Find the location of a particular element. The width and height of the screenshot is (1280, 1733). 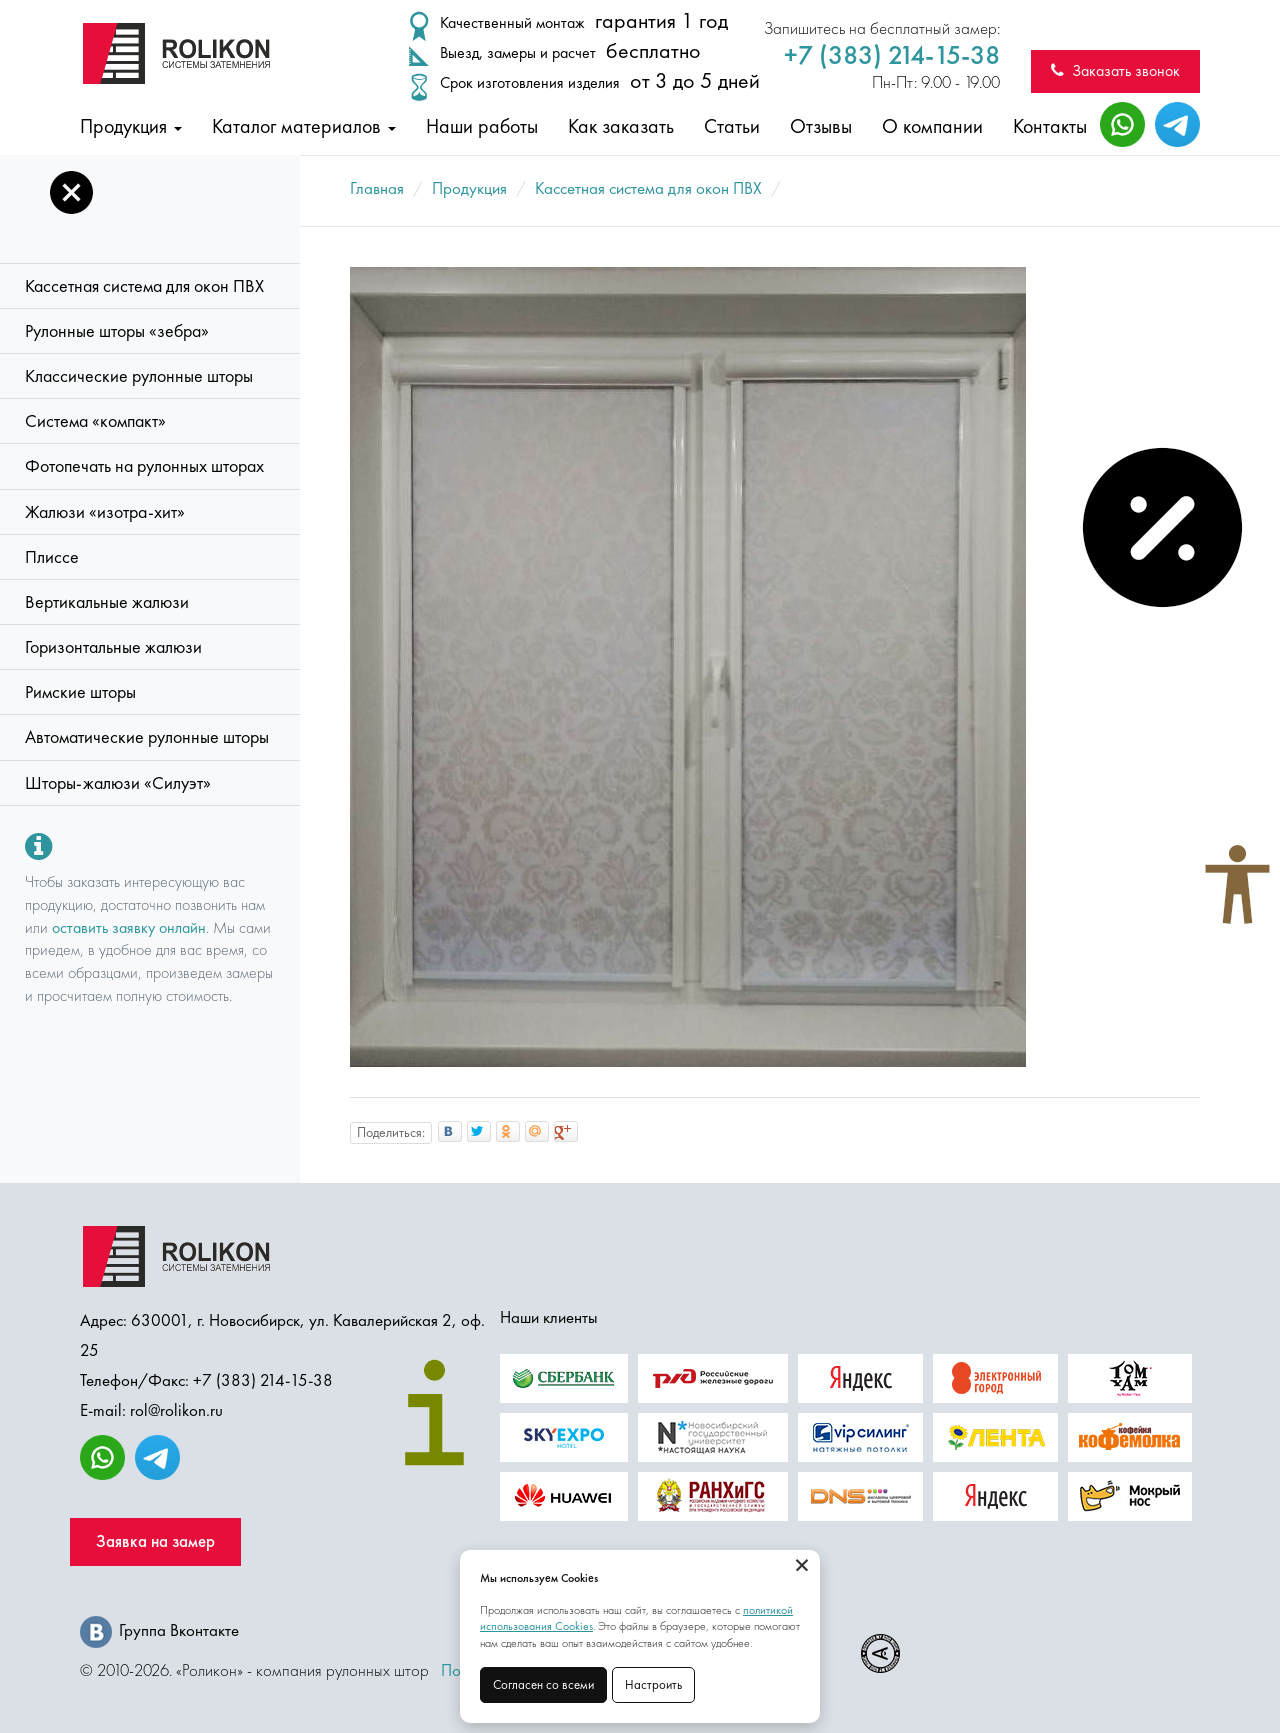

view more information or details is located at coordinates (434, 1412).